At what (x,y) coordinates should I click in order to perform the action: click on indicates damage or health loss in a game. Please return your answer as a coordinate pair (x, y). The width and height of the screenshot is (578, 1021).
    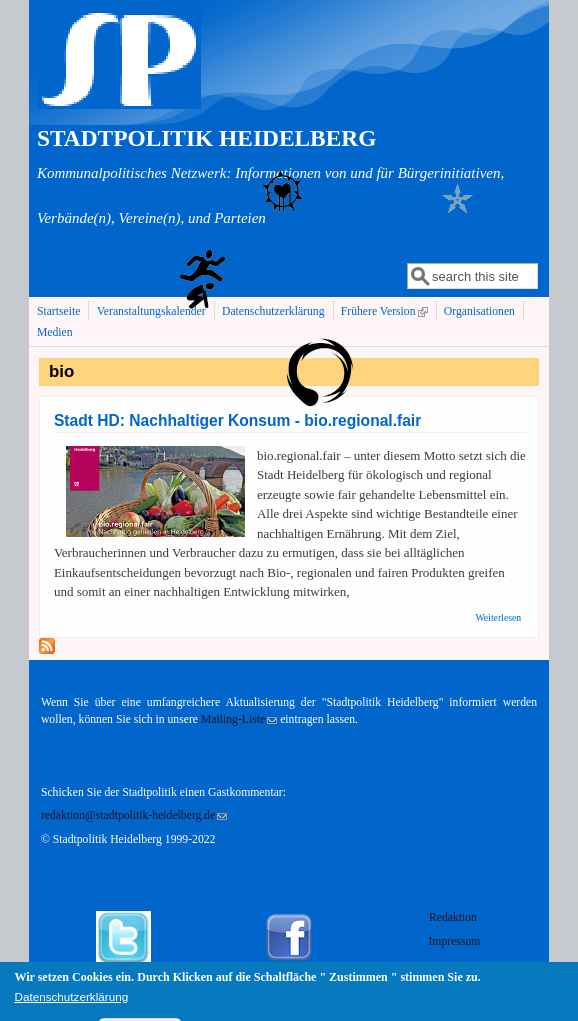
    Looking at the image, I should click on (282, 190).